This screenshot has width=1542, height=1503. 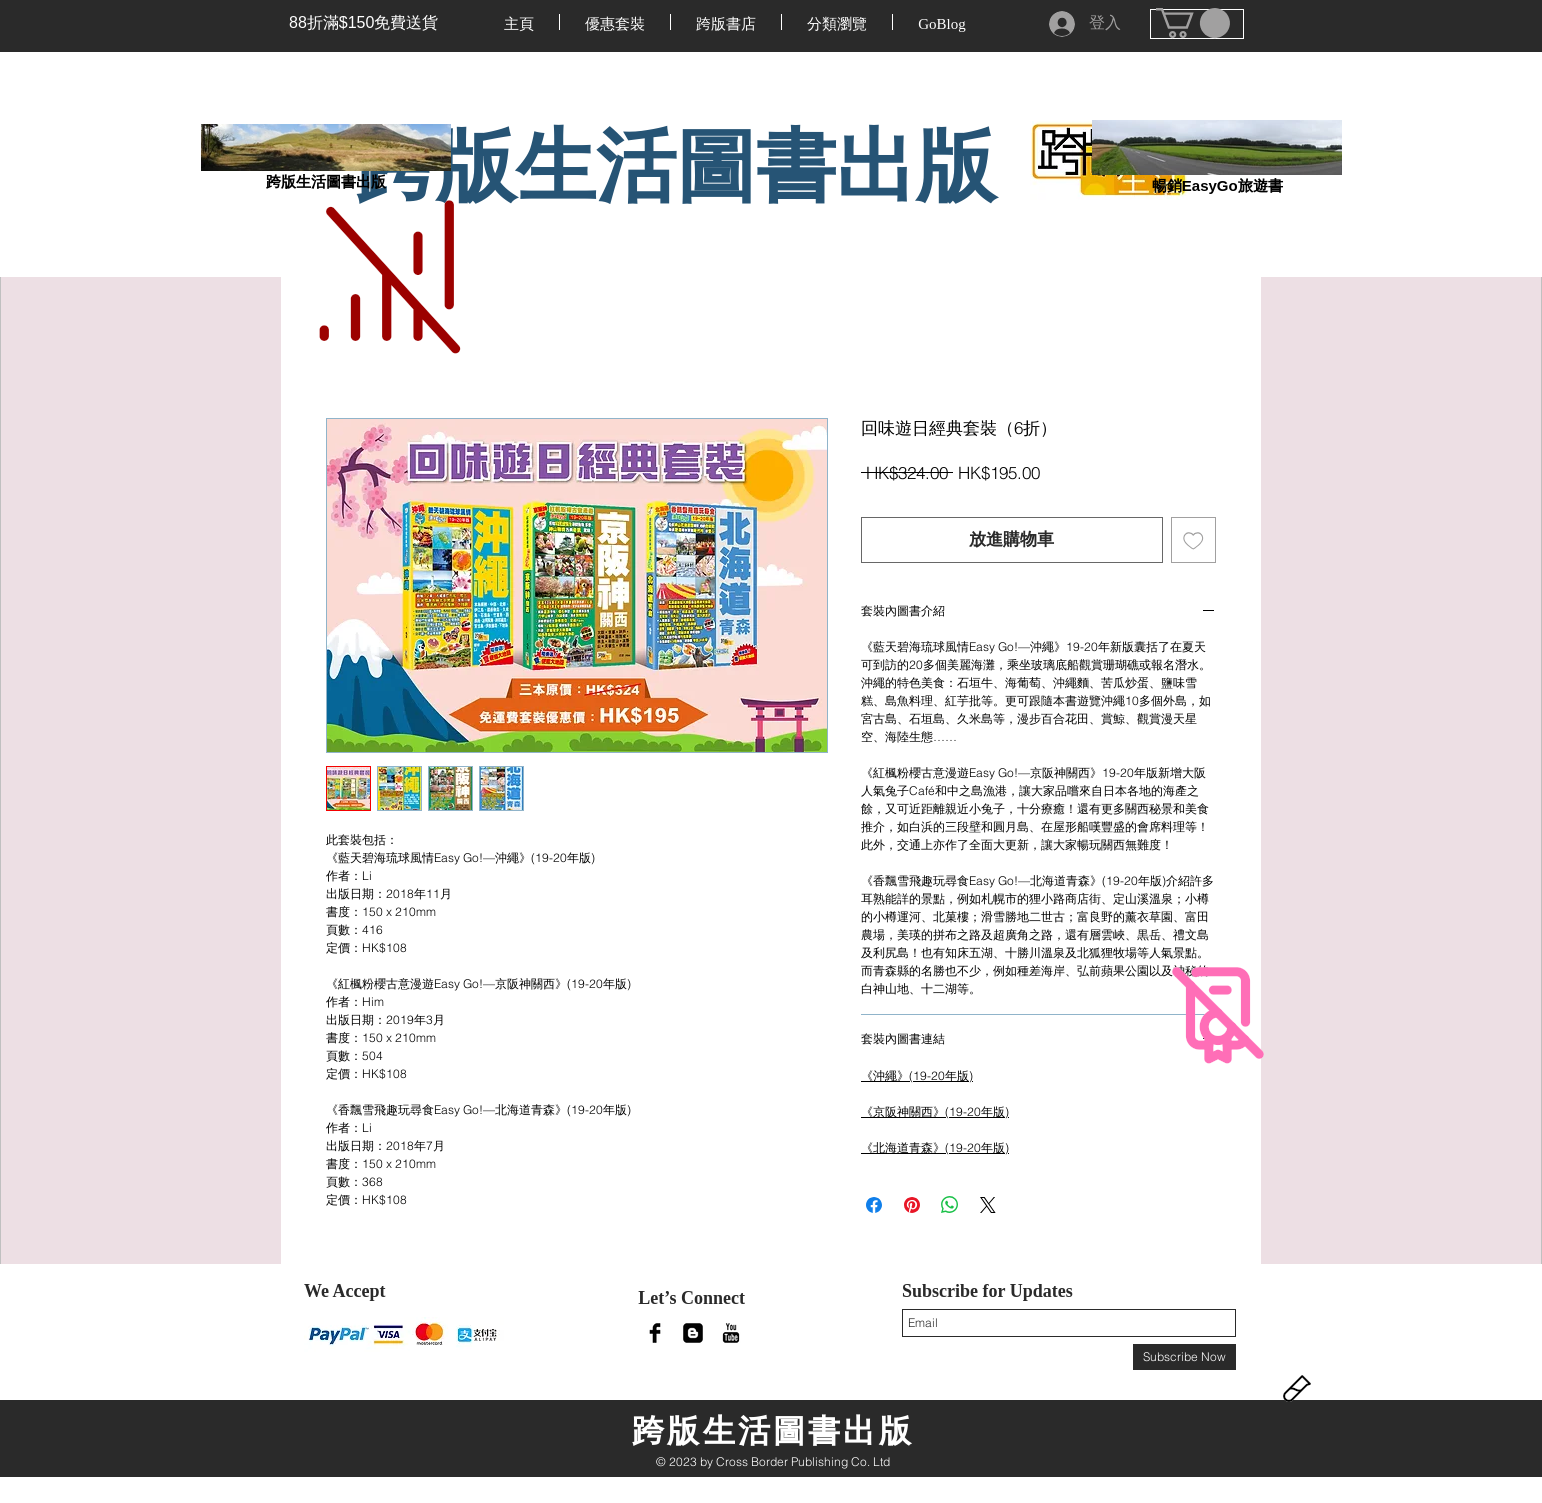 I want to click on access lab or experimental features, so click(x=1296, y=1388).